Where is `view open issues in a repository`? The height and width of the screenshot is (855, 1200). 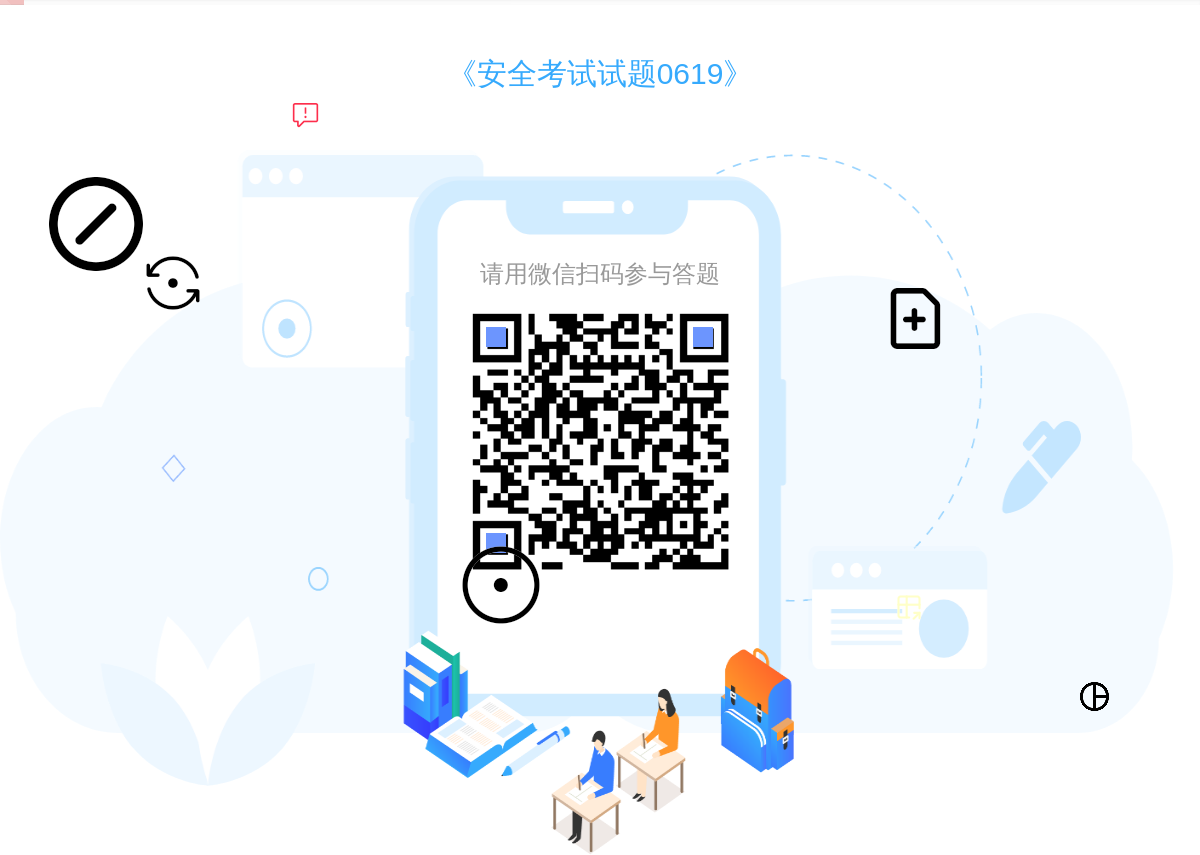
view open issues in a repository is located at coordinates (501, 585).